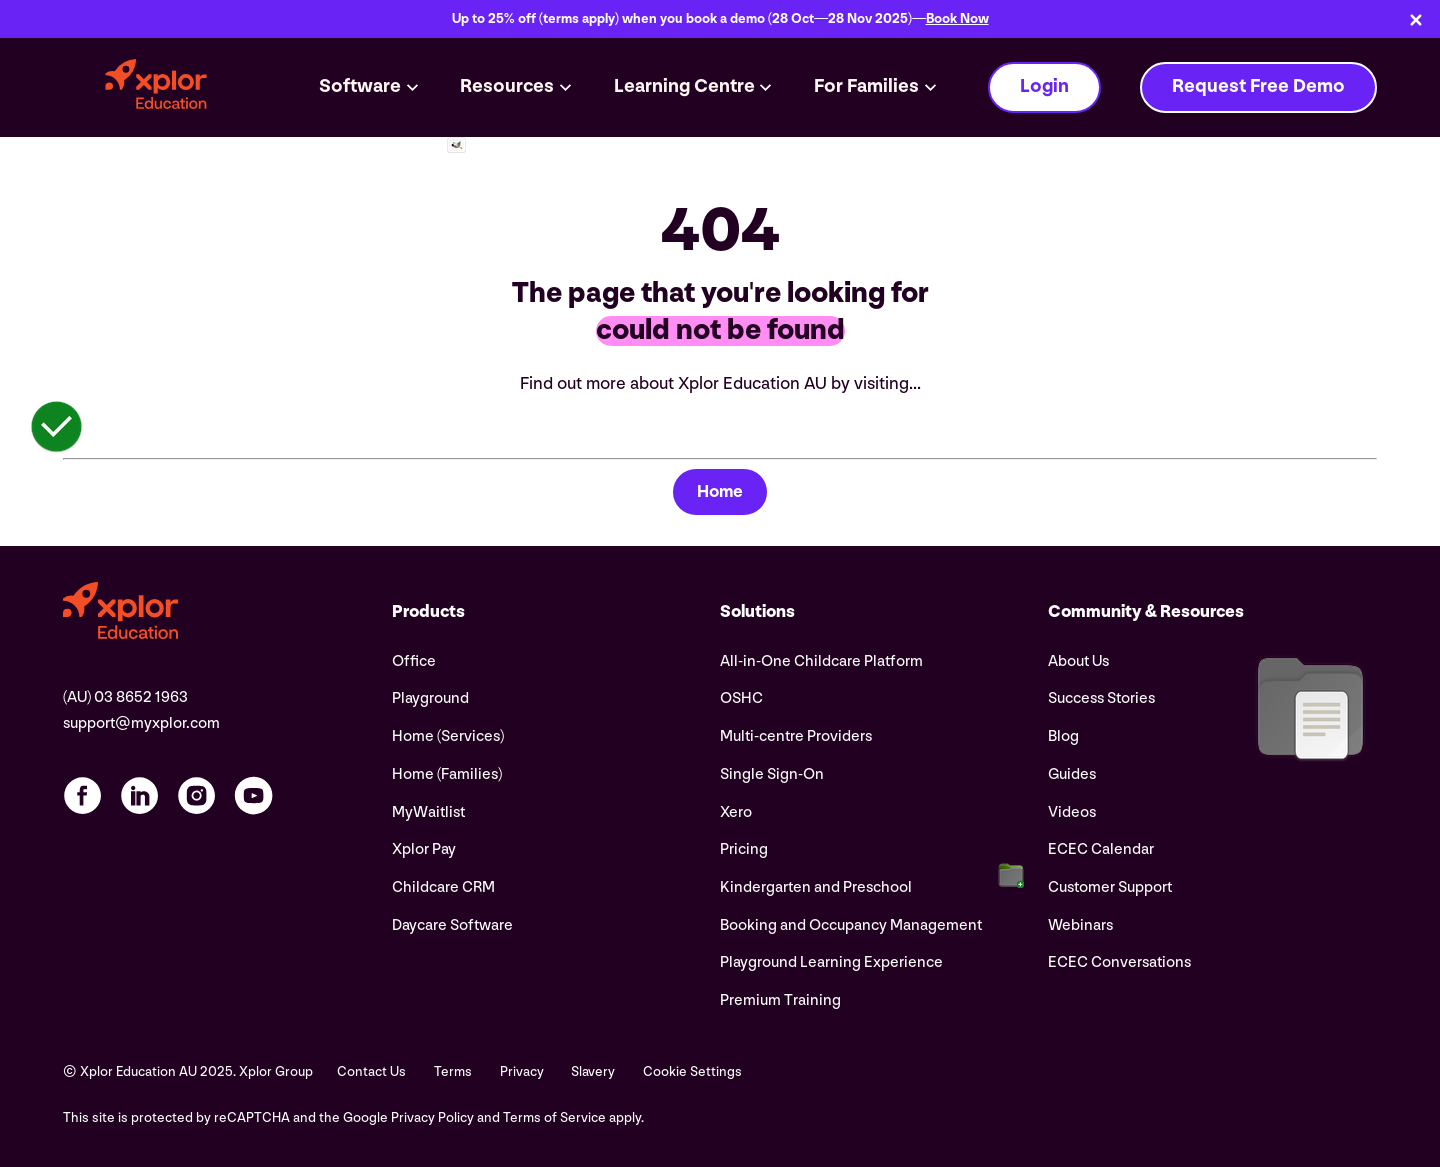 This screenshot has width=1440, height=1167. I want to click on open a GIMP project file, so click(456, 144).